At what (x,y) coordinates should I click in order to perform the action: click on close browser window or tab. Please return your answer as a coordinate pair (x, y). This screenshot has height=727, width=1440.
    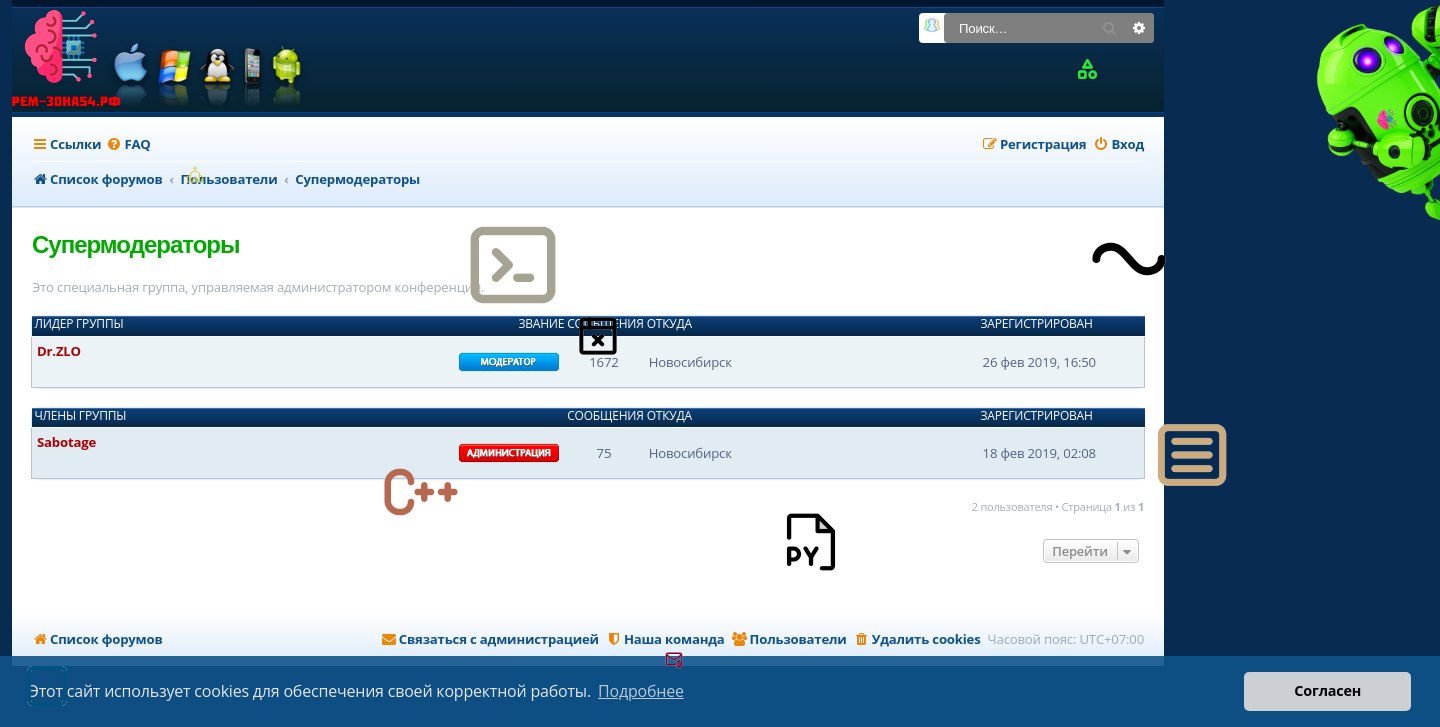
    Looking at the image, I should click on (598, 336).